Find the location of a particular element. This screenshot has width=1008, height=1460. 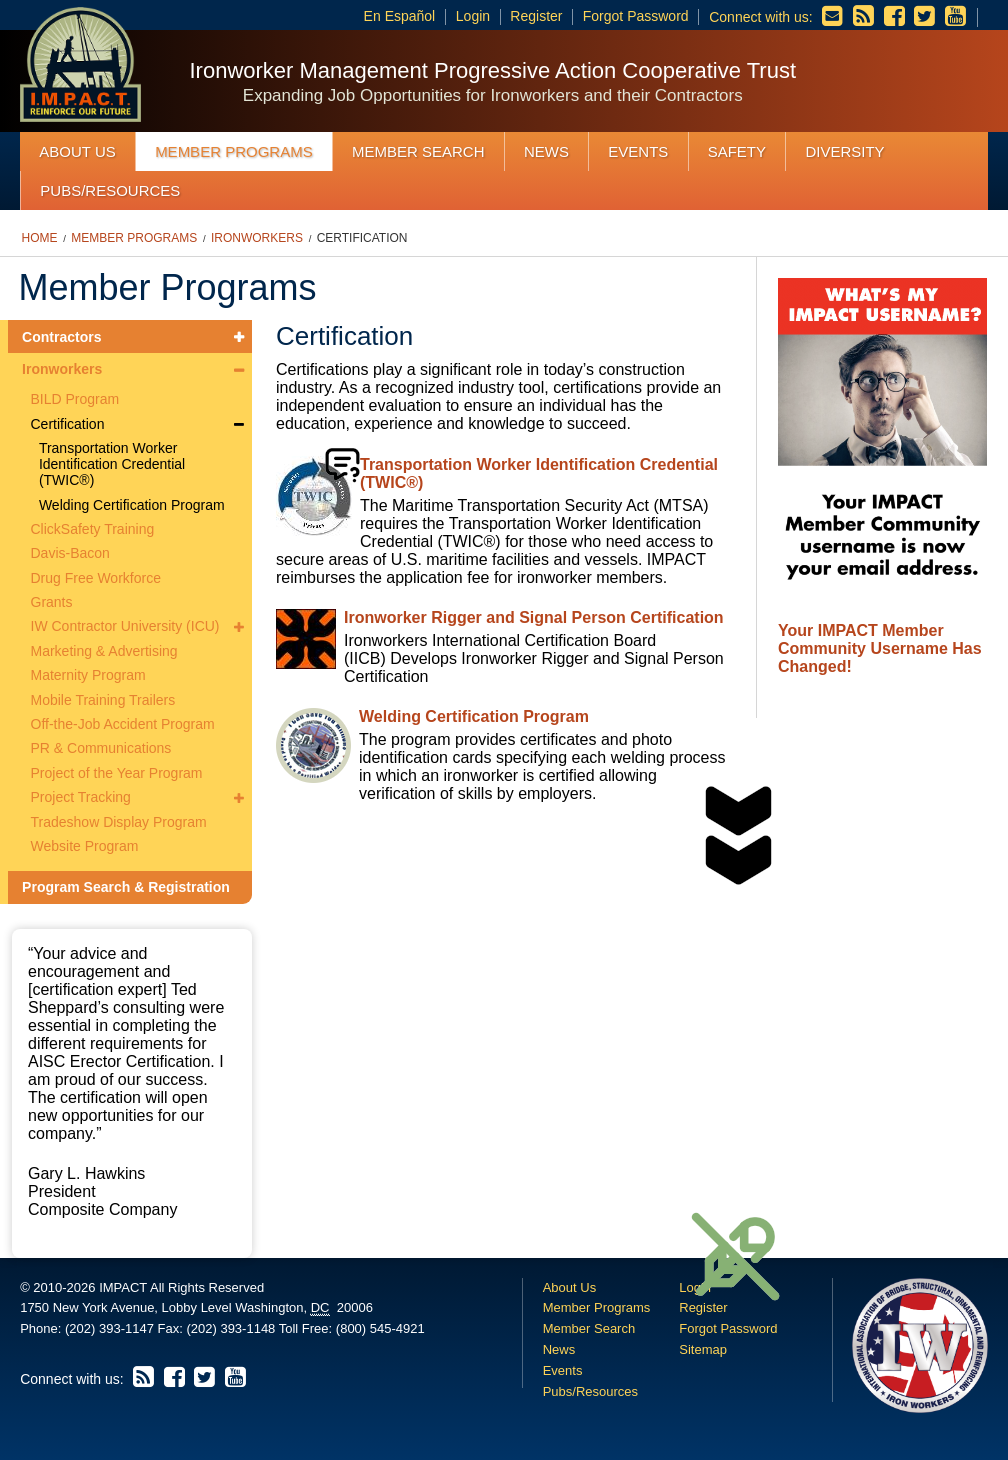

view your earned badges or achievements is located at coordinates (738, 835).